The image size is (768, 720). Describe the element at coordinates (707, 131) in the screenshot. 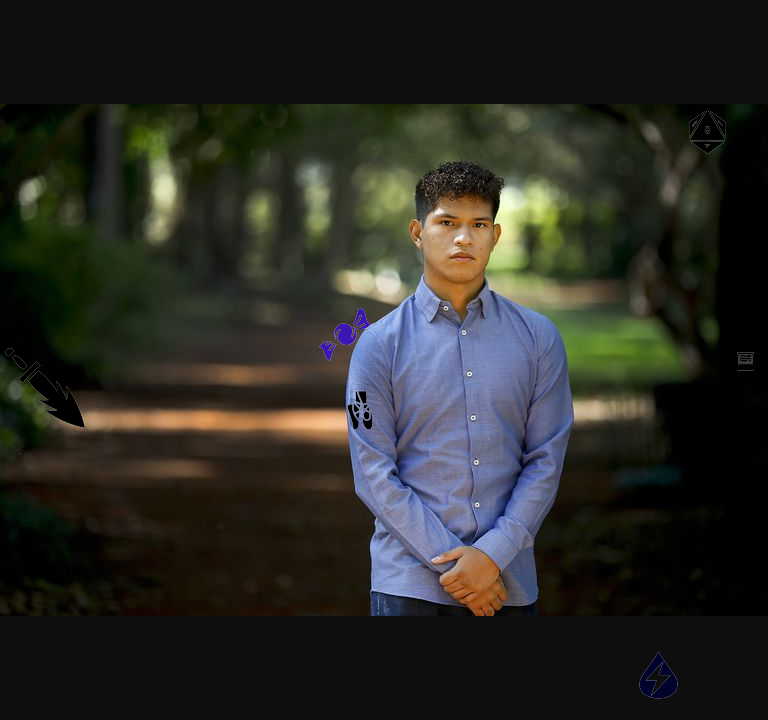

I see `roll a d8 die in-game` at that location.